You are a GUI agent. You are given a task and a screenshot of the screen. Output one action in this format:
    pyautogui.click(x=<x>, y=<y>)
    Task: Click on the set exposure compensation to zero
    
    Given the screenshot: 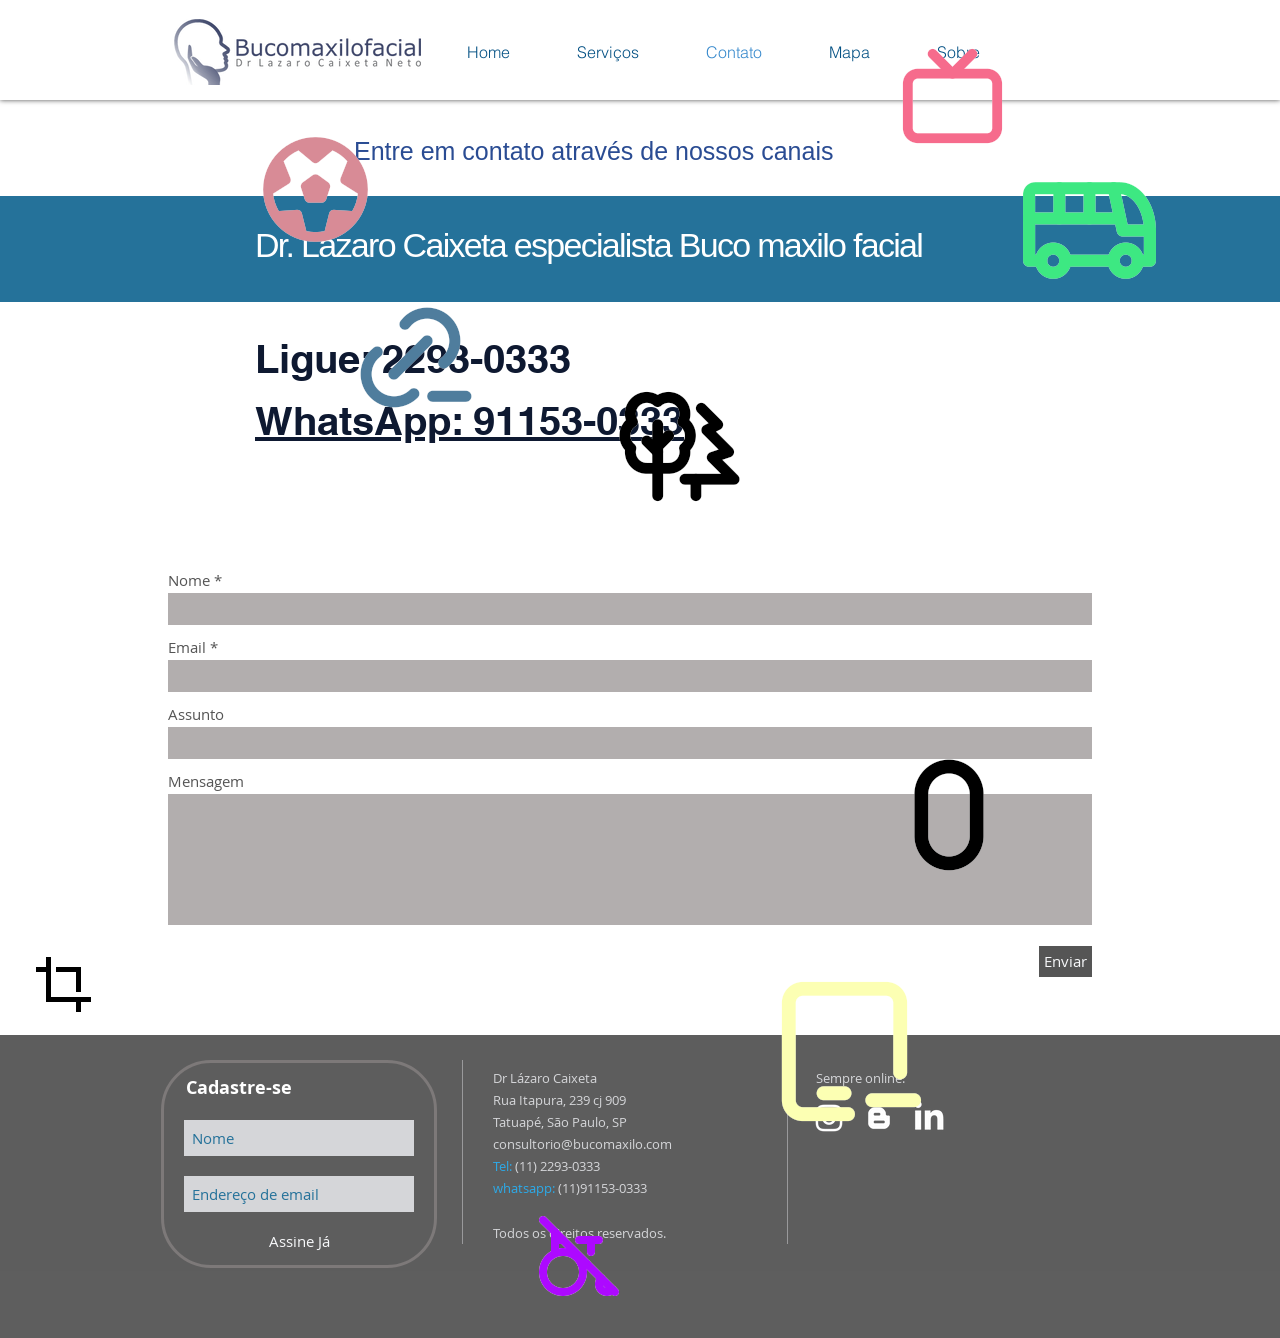 What is the action you would take?
    pyautogui.click(x=949, y=815)
    